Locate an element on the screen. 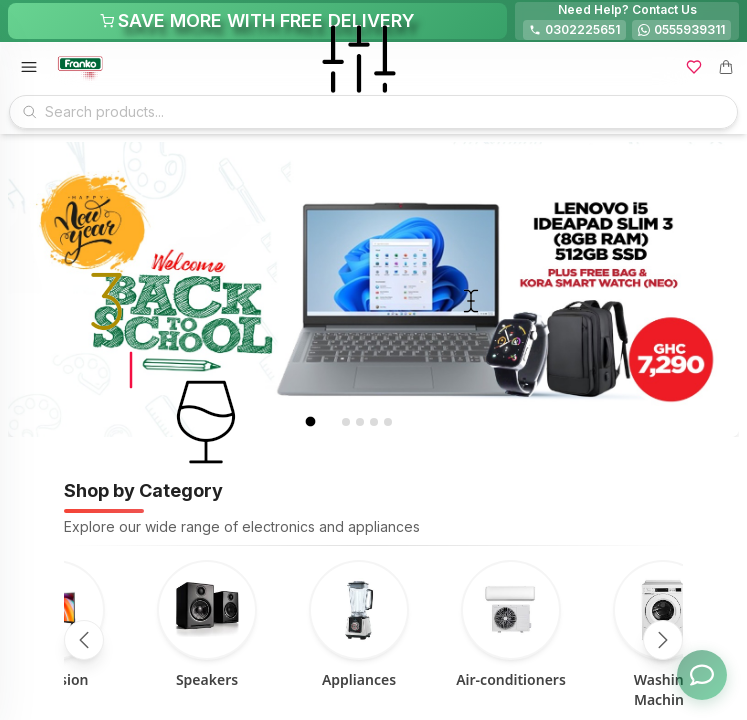 The image size is (747, 720). text input field is active is located at coordinates (471, 301).